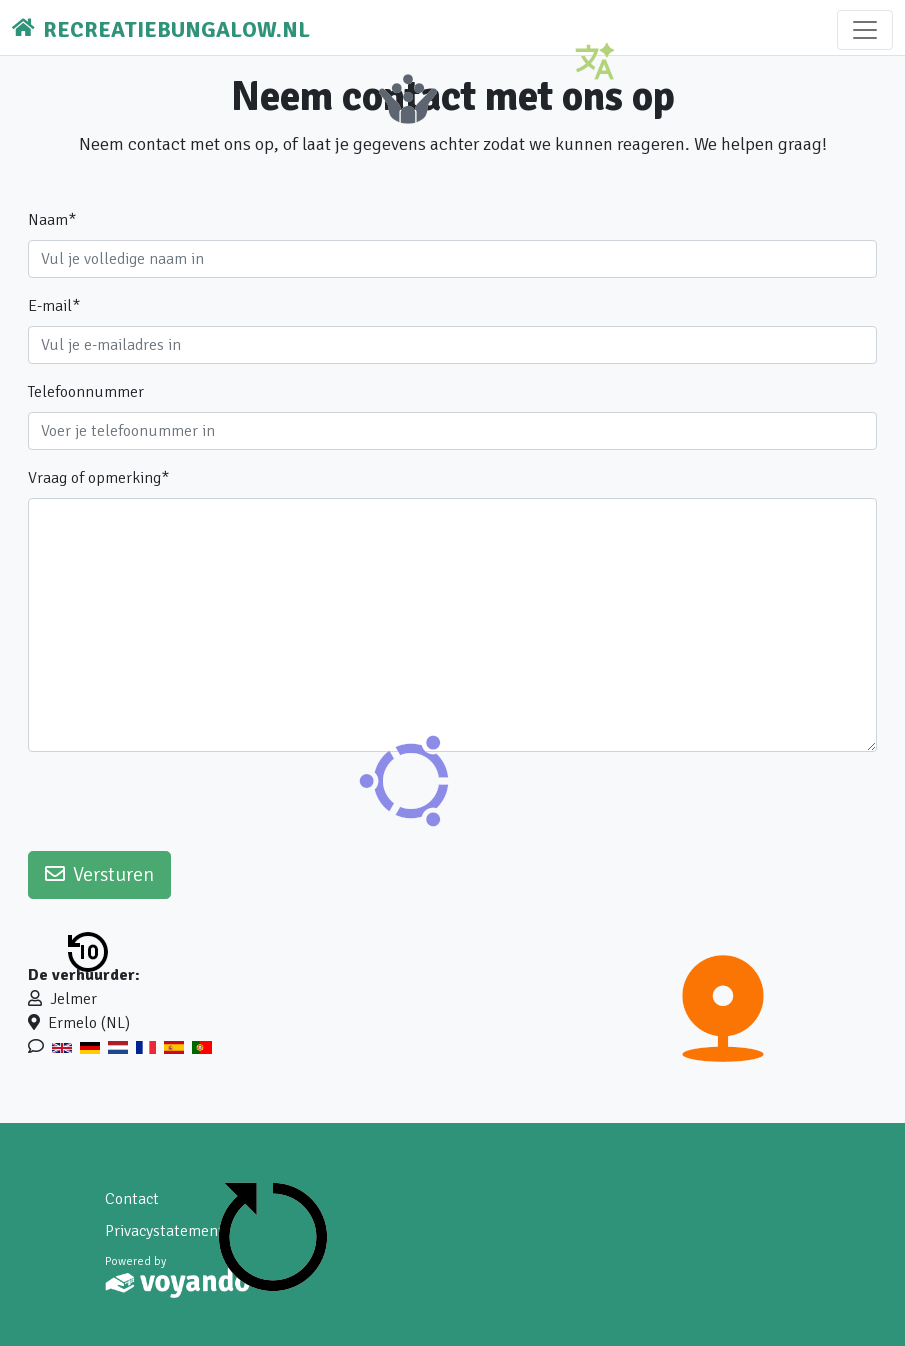 The width and height of the screenshot is (905, 1346). What do you see at coordinates (88, 952) in the screenshot?
I see `skip back 10 seconds in playback` at bounding box center [88, 952].